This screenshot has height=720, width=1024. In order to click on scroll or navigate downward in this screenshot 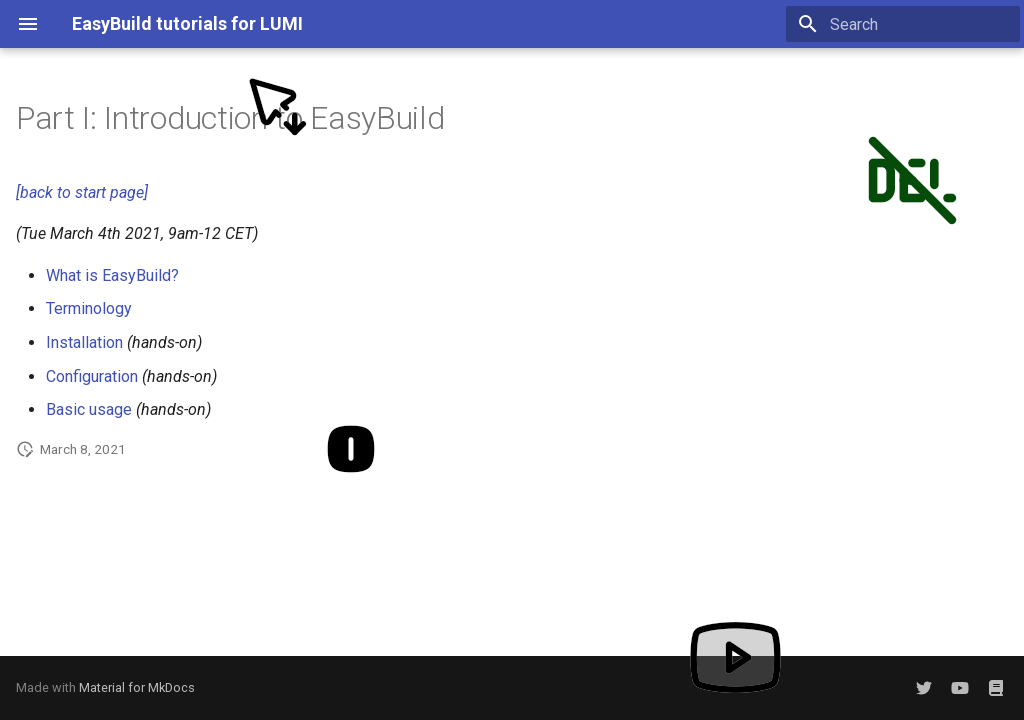, I will do `click(275, 104)`.